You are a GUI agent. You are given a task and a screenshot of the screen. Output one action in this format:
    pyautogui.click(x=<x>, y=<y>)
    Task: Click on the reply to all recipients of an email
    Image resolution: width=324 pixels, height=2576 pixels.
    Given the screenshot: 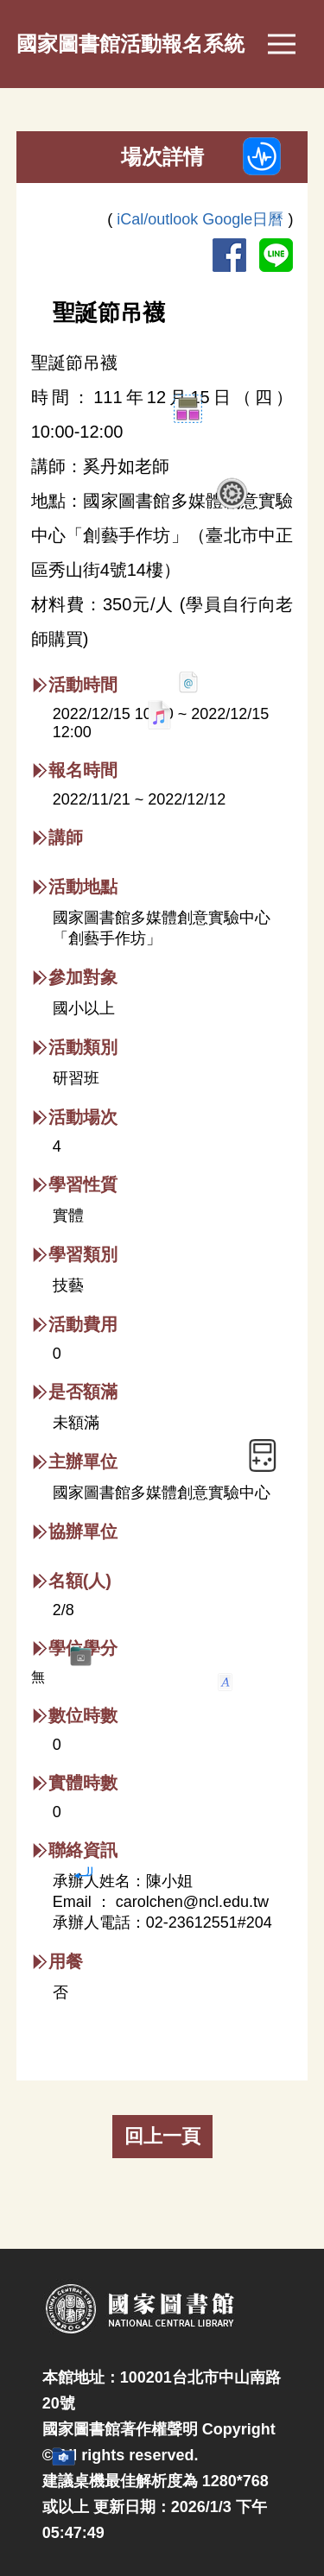 What is the action you would take?
    pyautogui.click(x=83, y=1872)
    